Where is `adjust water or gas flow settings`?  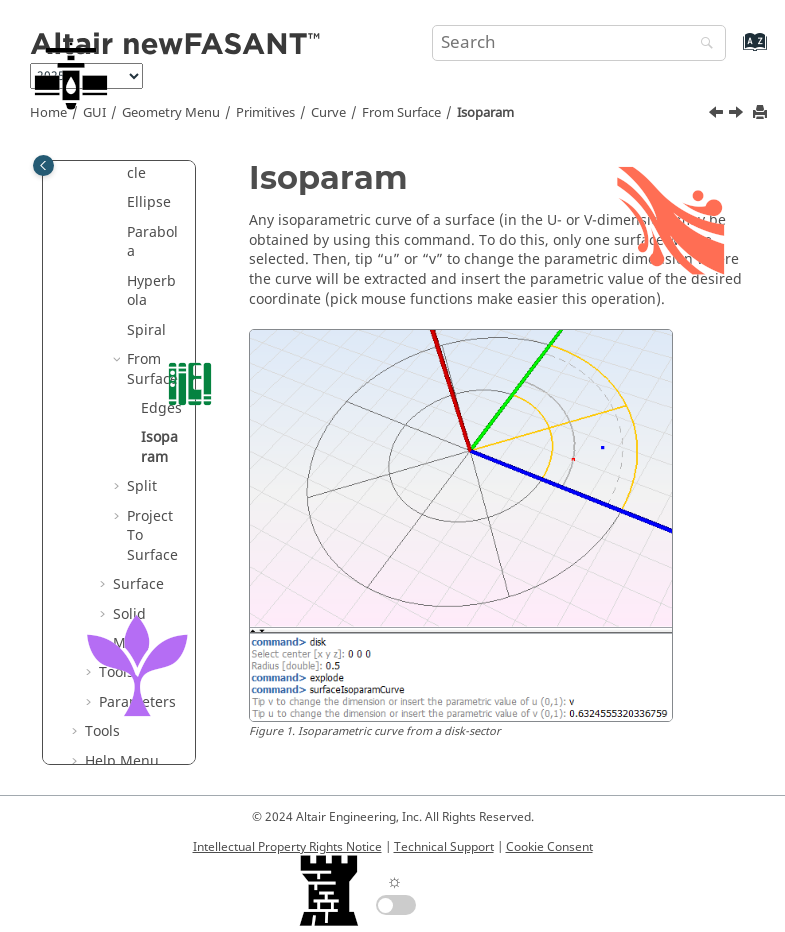 adjust water or gas flow settings is located at coordinates (71, 76).